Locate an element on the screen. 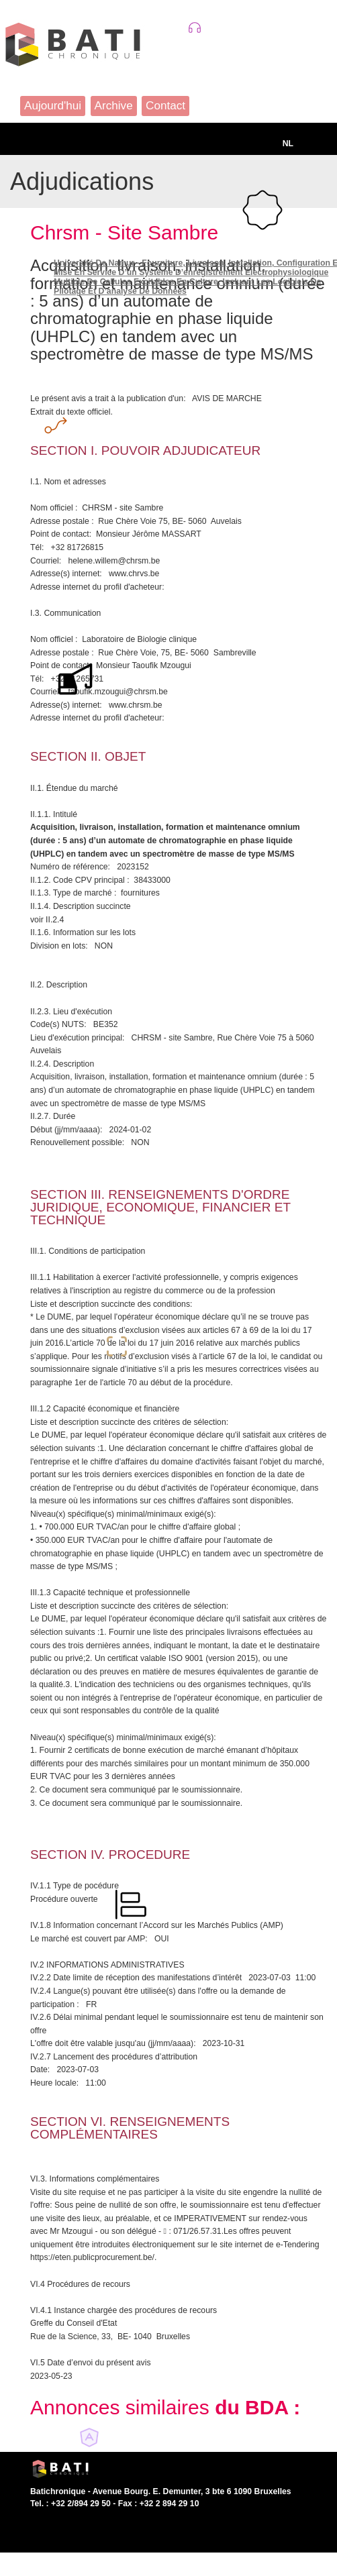 This screenshot has width=337, height=2576. construction or building equipment indicator is located at coordinates (76, 681).